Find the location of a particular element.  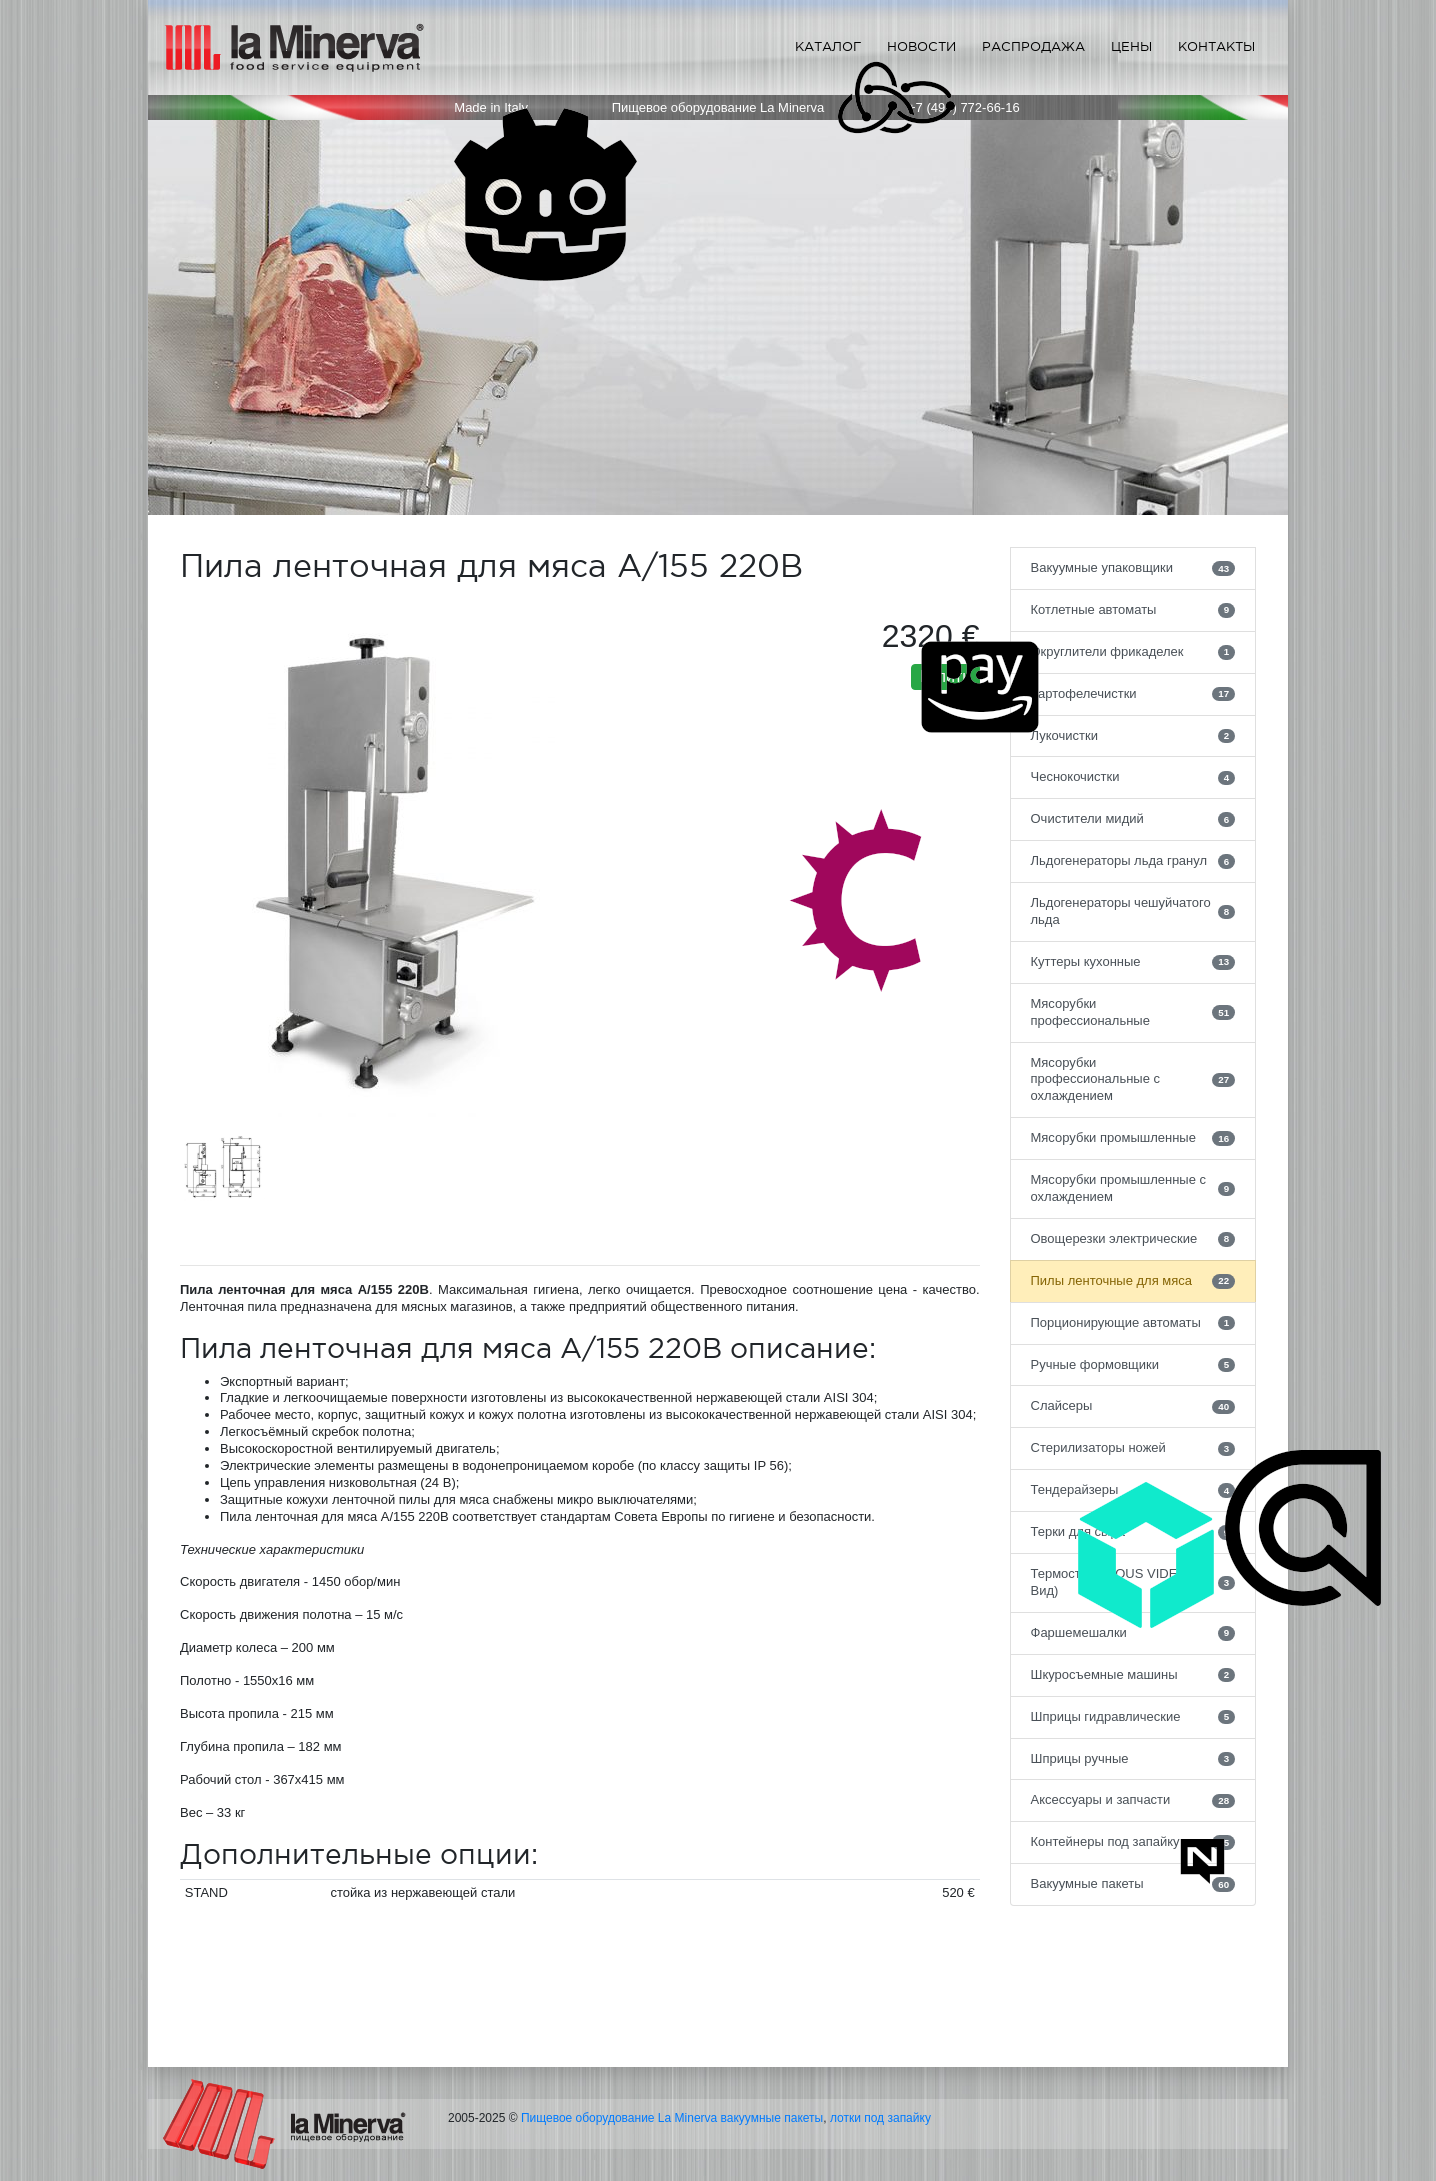

pay with amazon pay at checkout is located at coordinates (980, 687).